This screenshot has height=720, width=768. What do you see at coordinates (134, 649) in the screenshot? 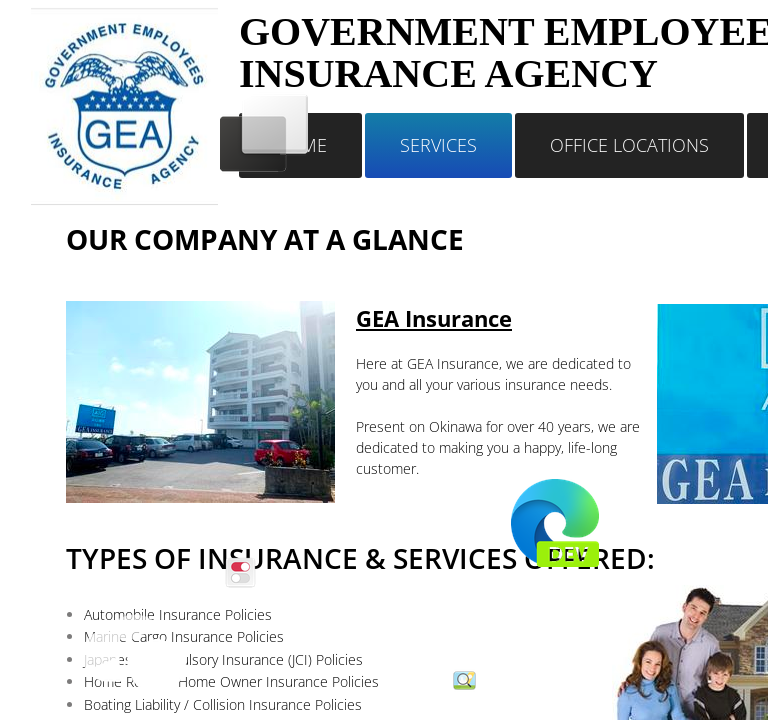
I see `file is syncing to OneDrive cloud storage` at bounding box center [134, 649].